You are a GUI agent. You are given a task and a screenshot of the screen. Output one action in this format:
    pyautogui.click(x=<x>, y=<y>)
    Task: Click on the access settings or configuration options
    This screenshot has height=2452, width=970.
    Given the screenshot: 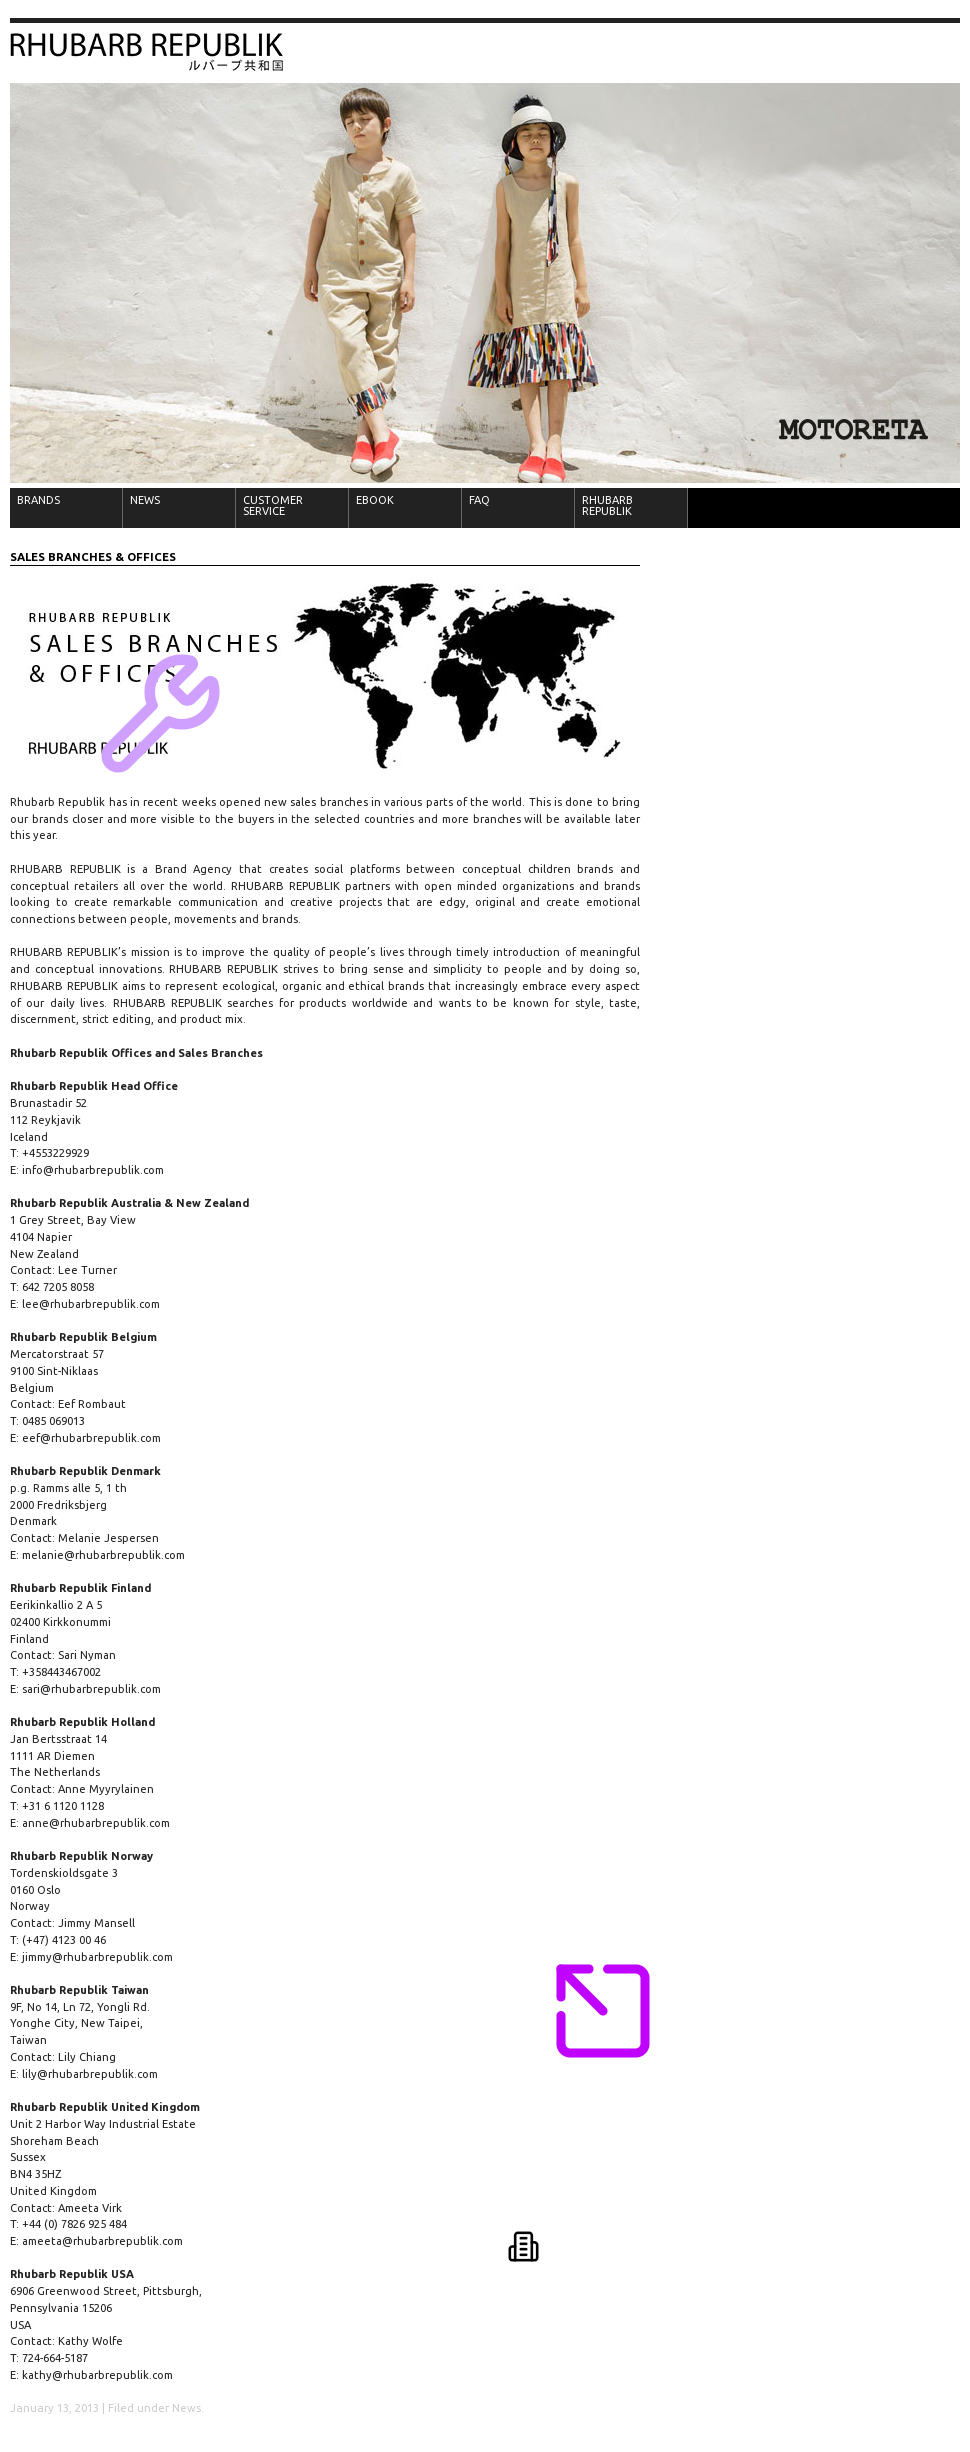 What is the action you would take?
    pyautogui.click(x=160, y=713)
    